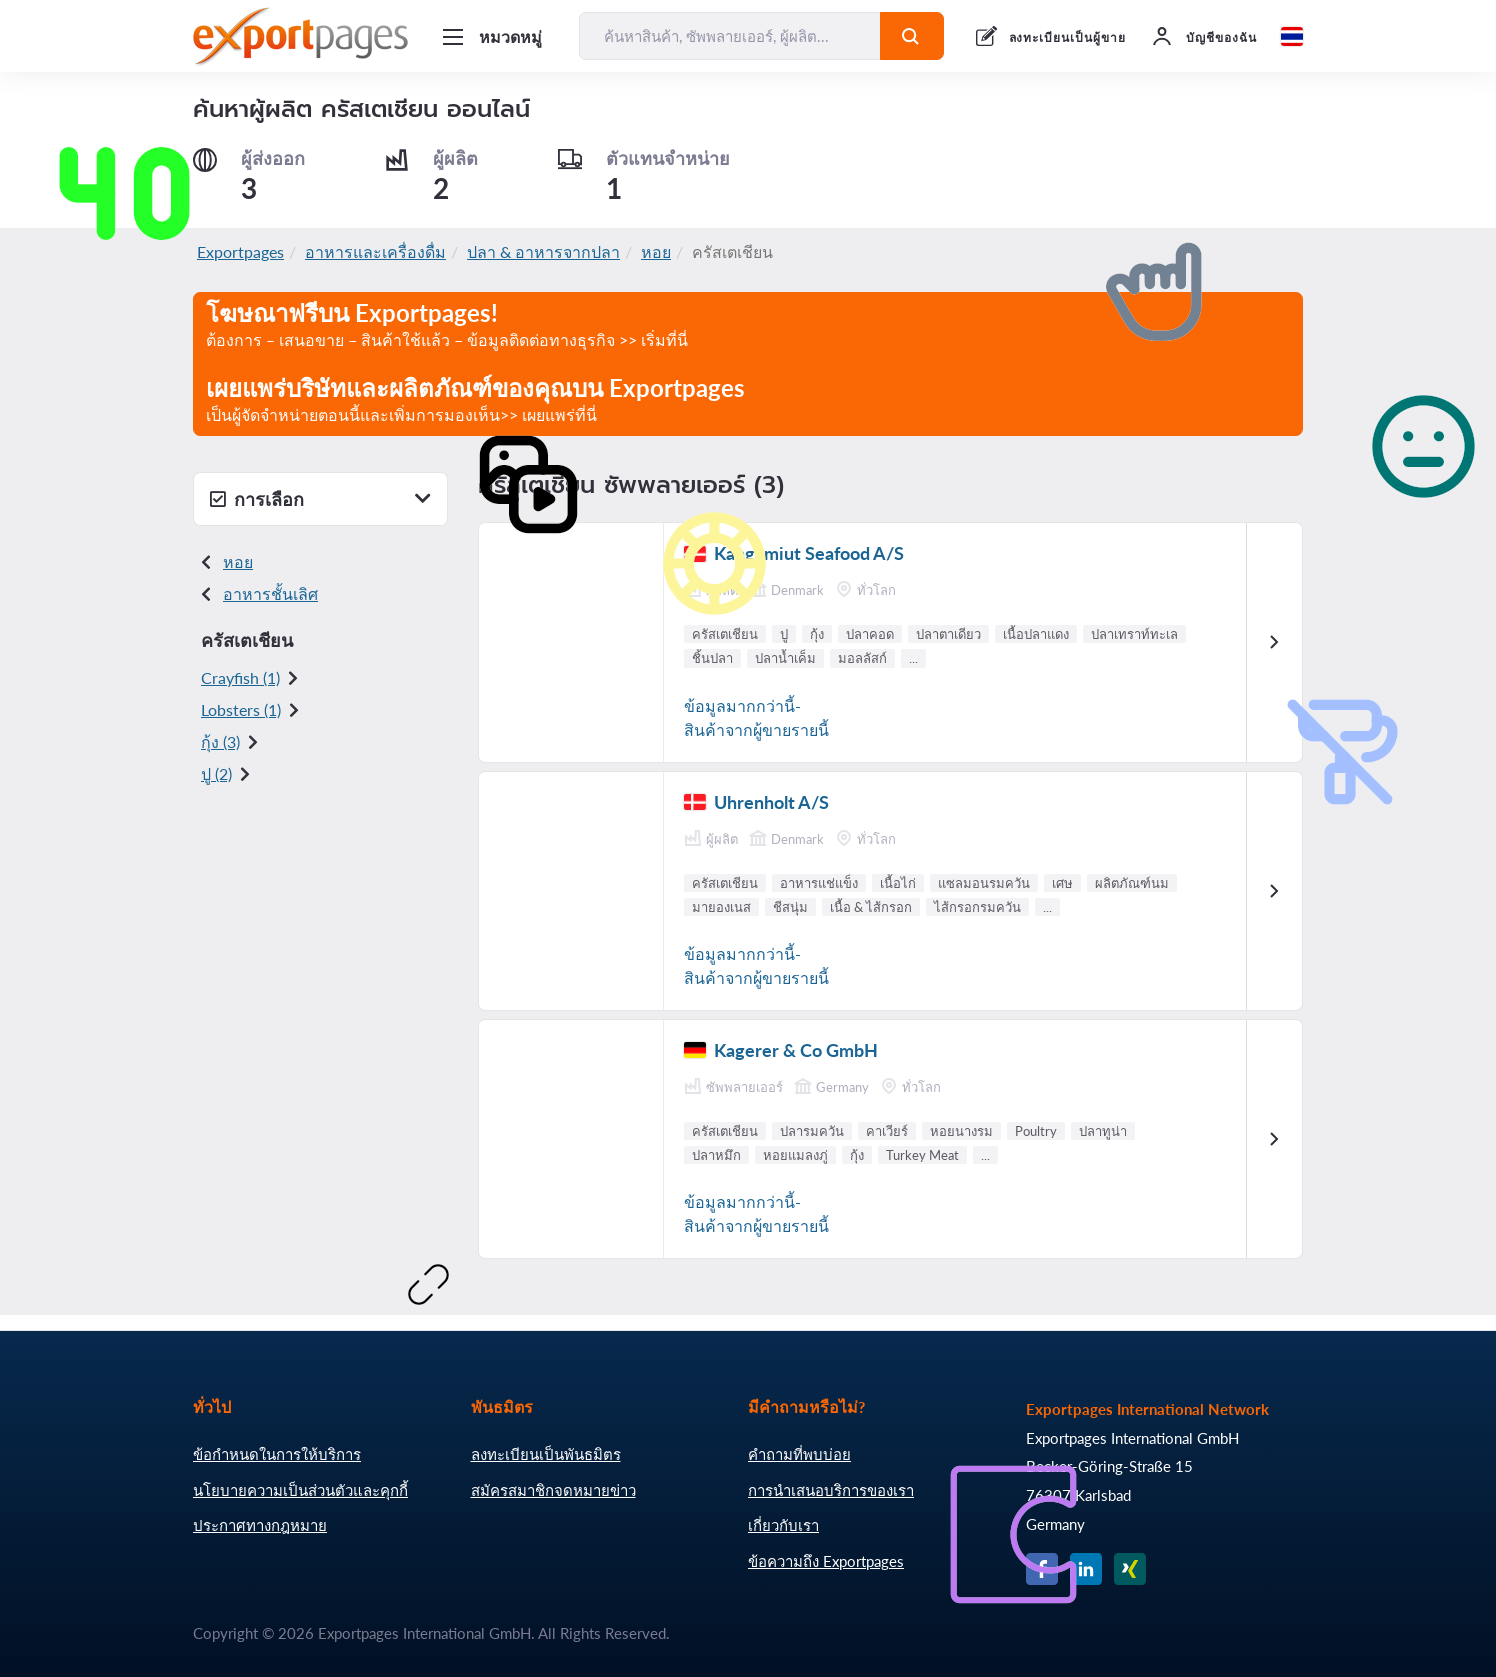  Describe the element at coordinates (124, 193) in the screenshot. I see `indicates 40 items or notifications` at that location.